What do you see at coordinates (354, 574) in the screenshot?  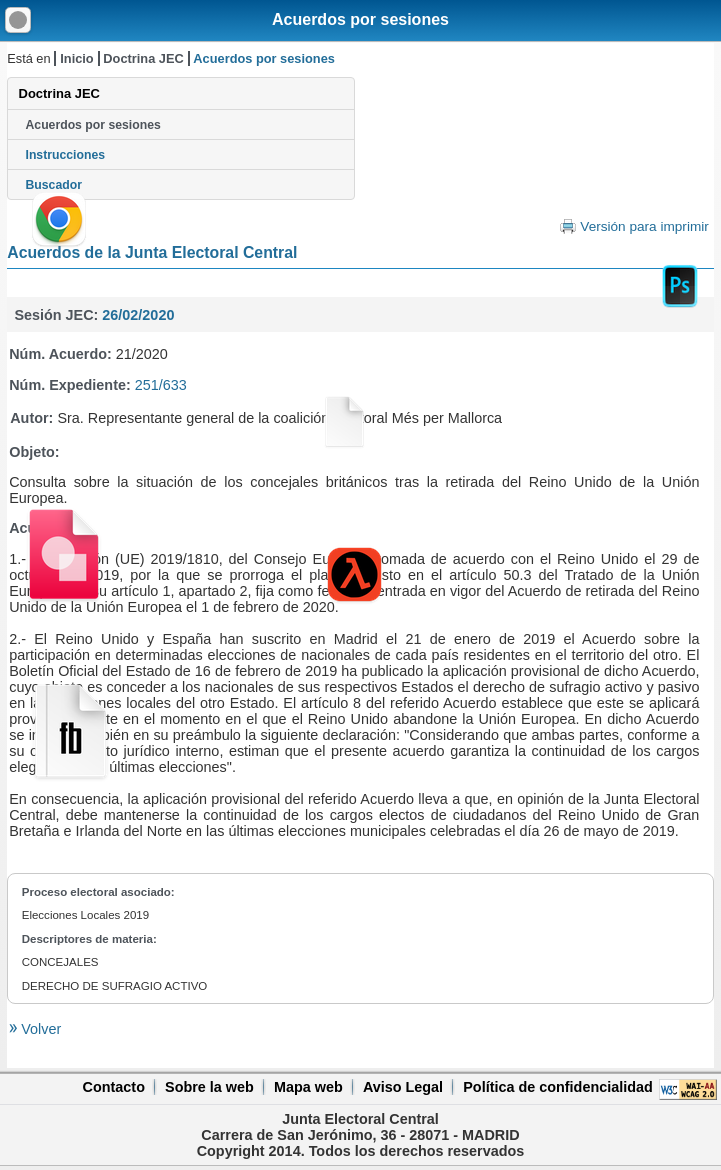 I see `launch half-life deathmatch` at bounding box center [354, 574].